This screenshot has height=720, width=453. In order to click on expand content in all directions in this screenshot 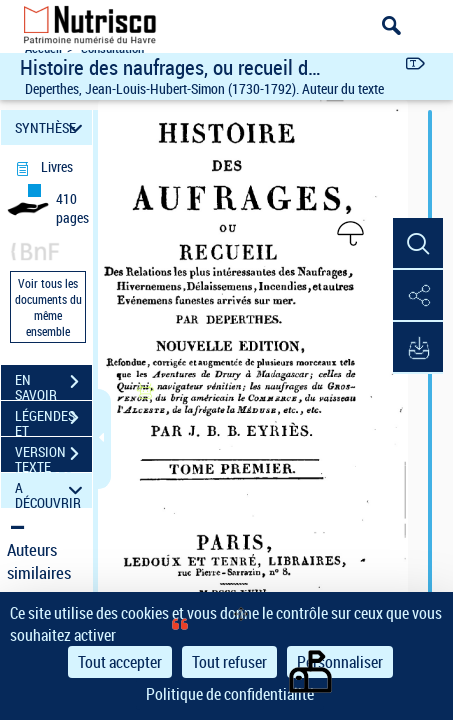, I will do `click(241, 614)`.